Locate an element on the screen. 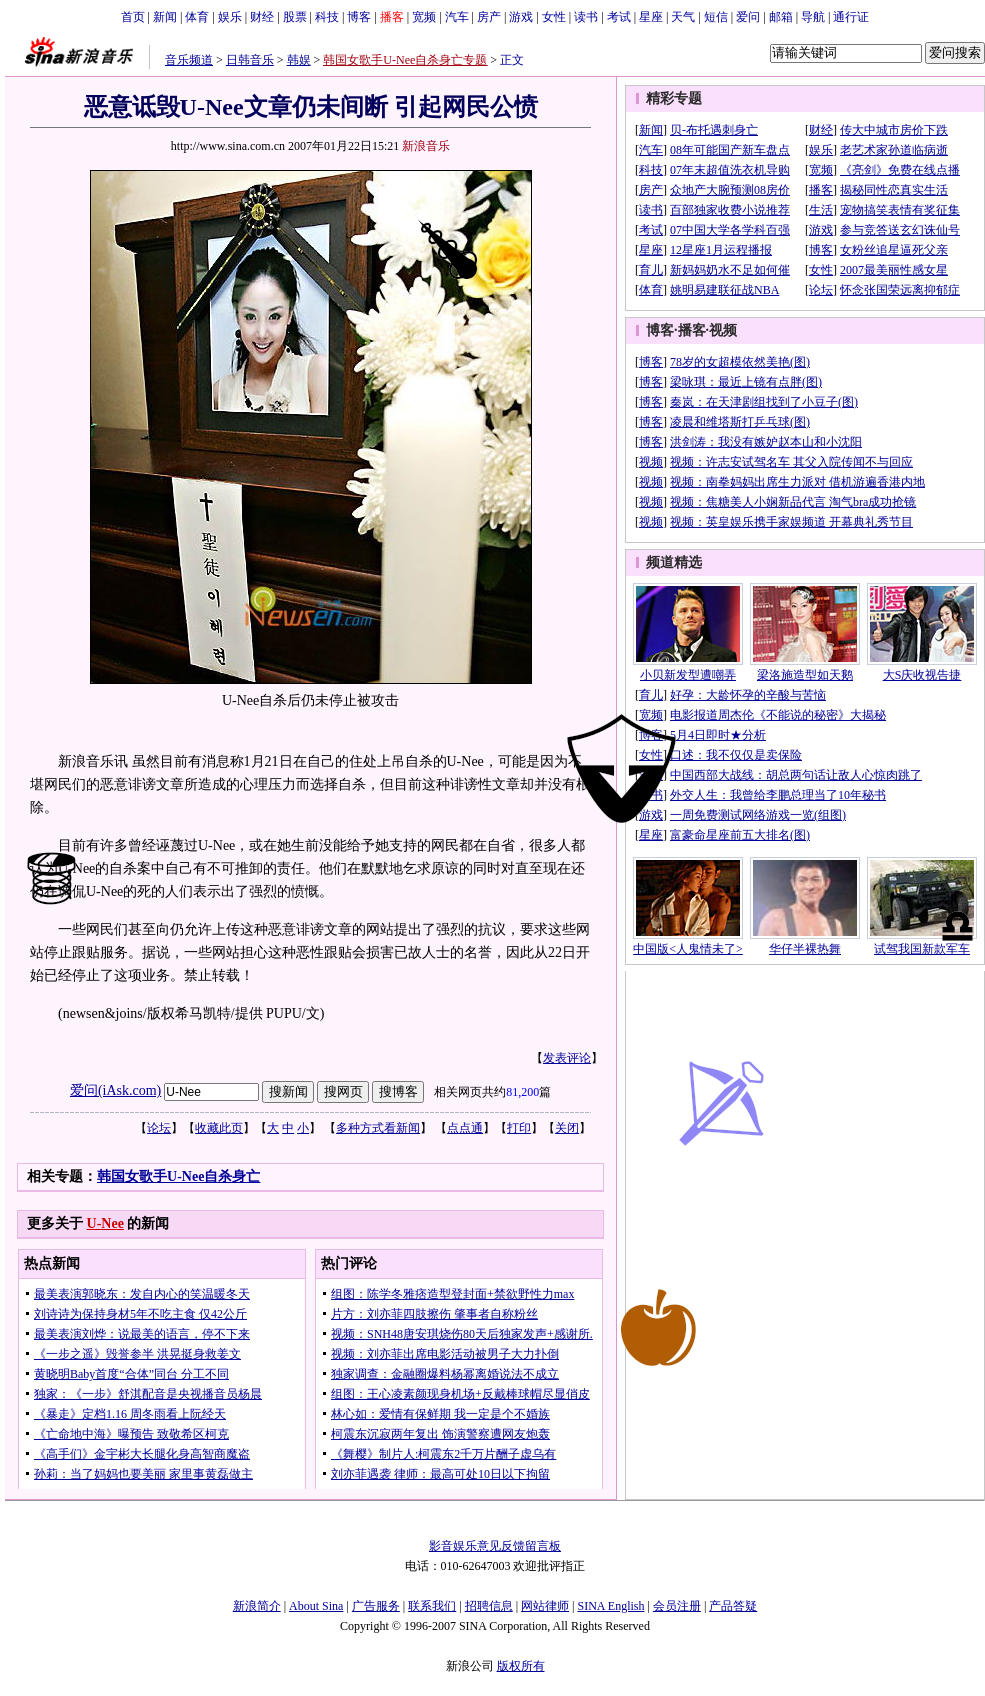  libra zodiac sign indicator is located at coordinates (957, 926).